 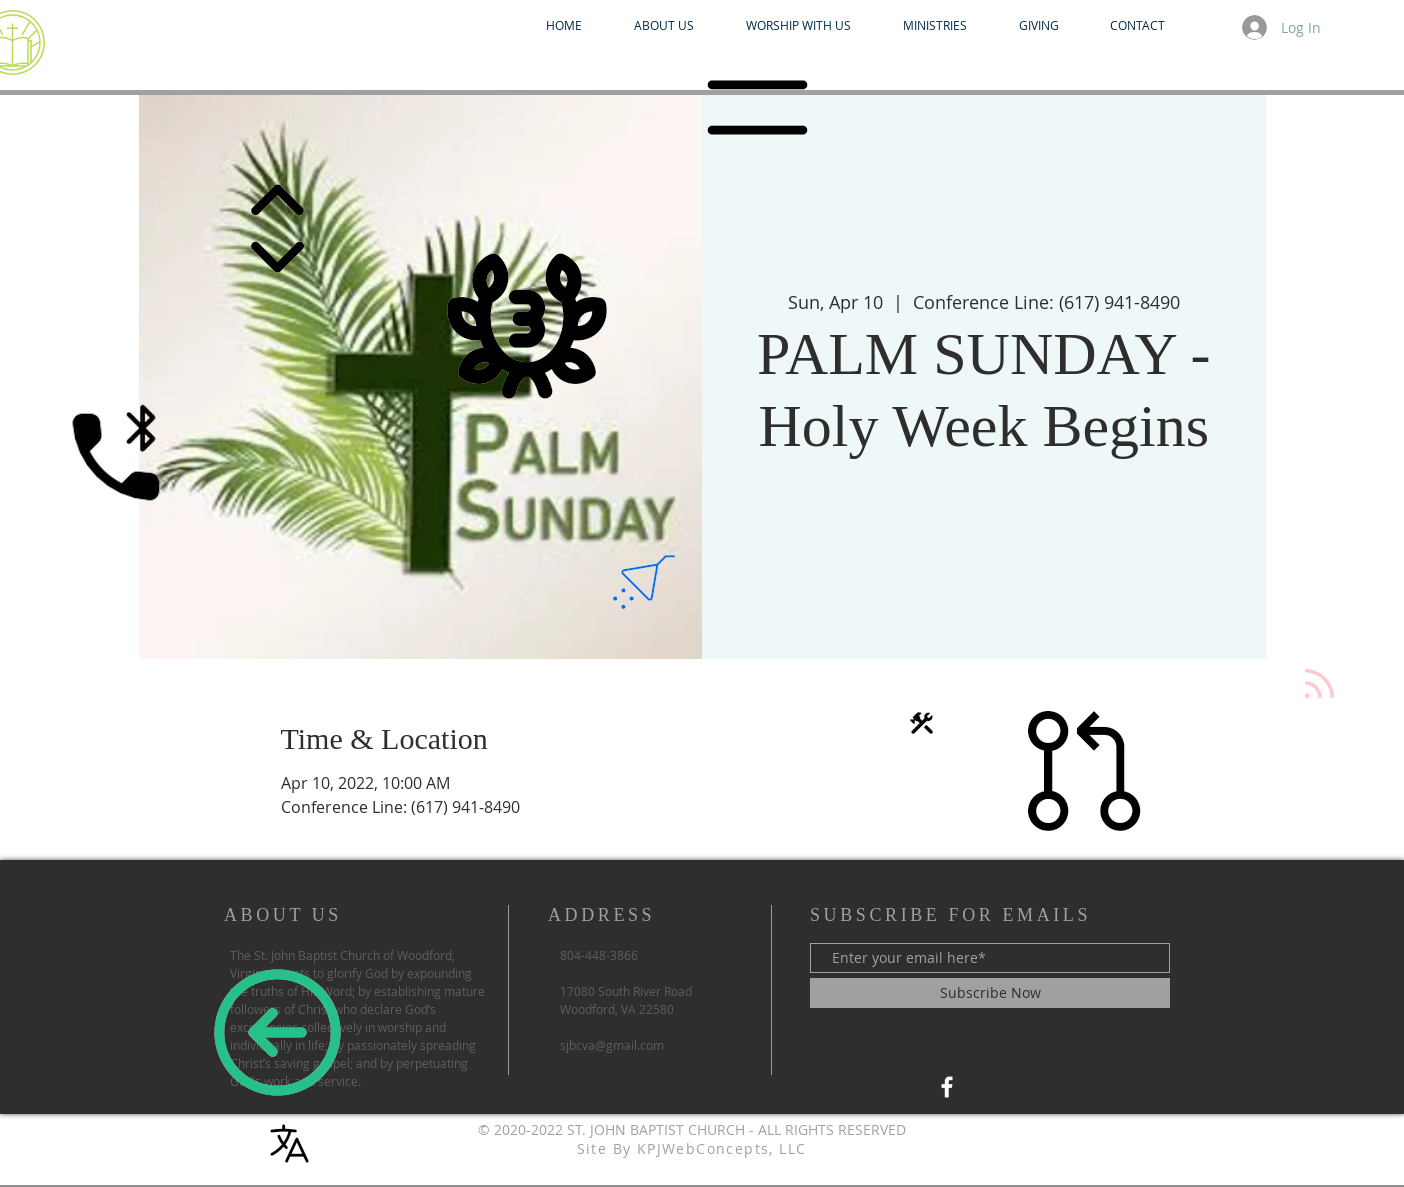 What do you see at coordinates (757, 107) in the screenshot?
I see `open menu or navigation options` at bounding box center [757, 107].